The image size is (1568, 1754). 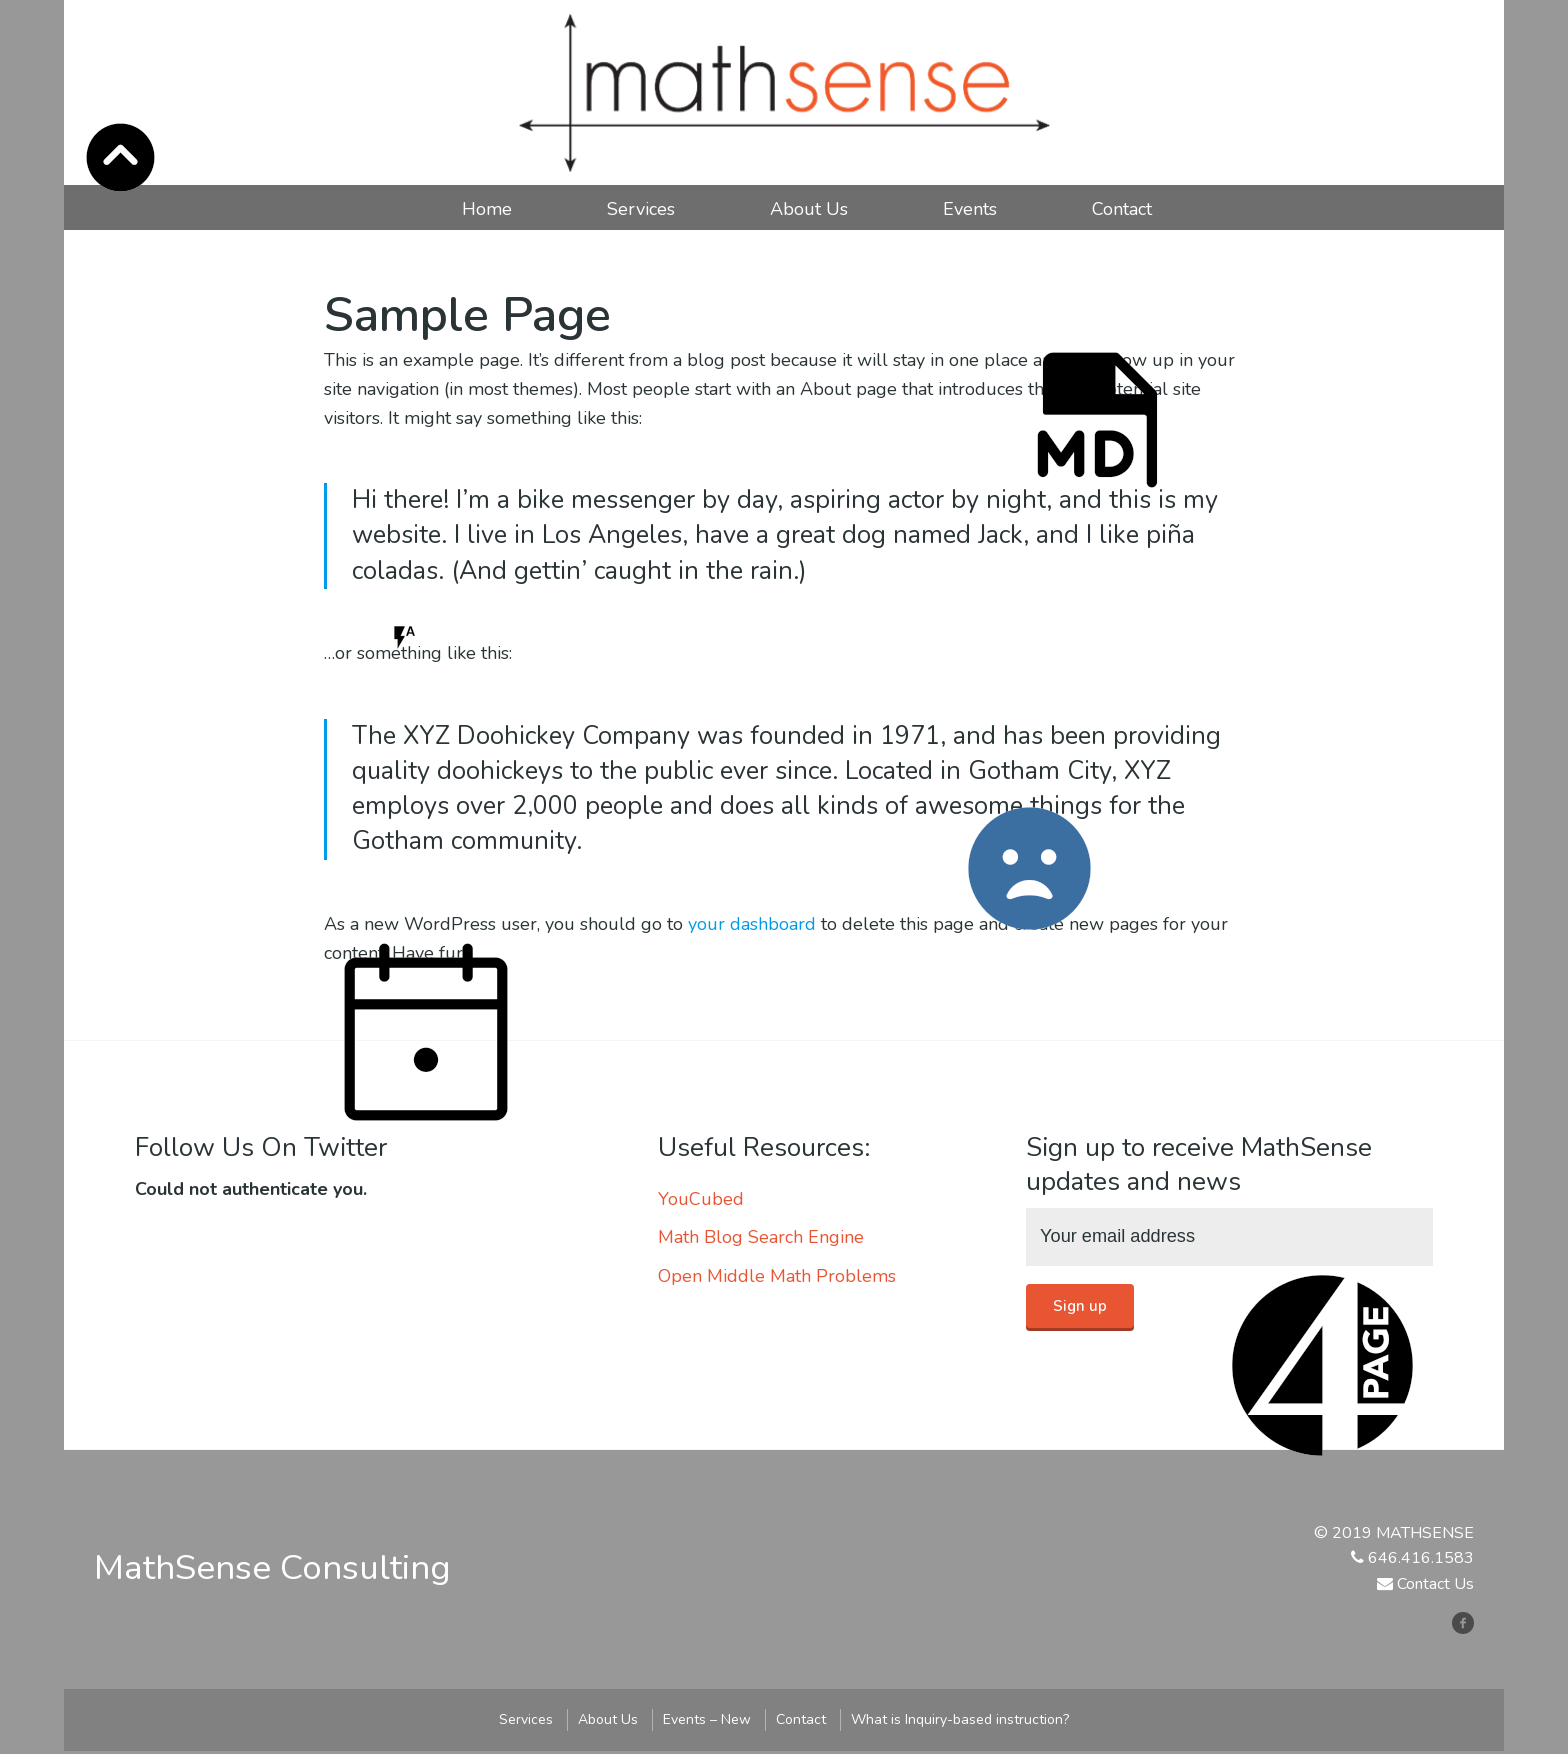 What do you see at coordinates (404, 637) in the screenshot?
I see `set camera flash to automatic mode` at bounding box center [404, 637].